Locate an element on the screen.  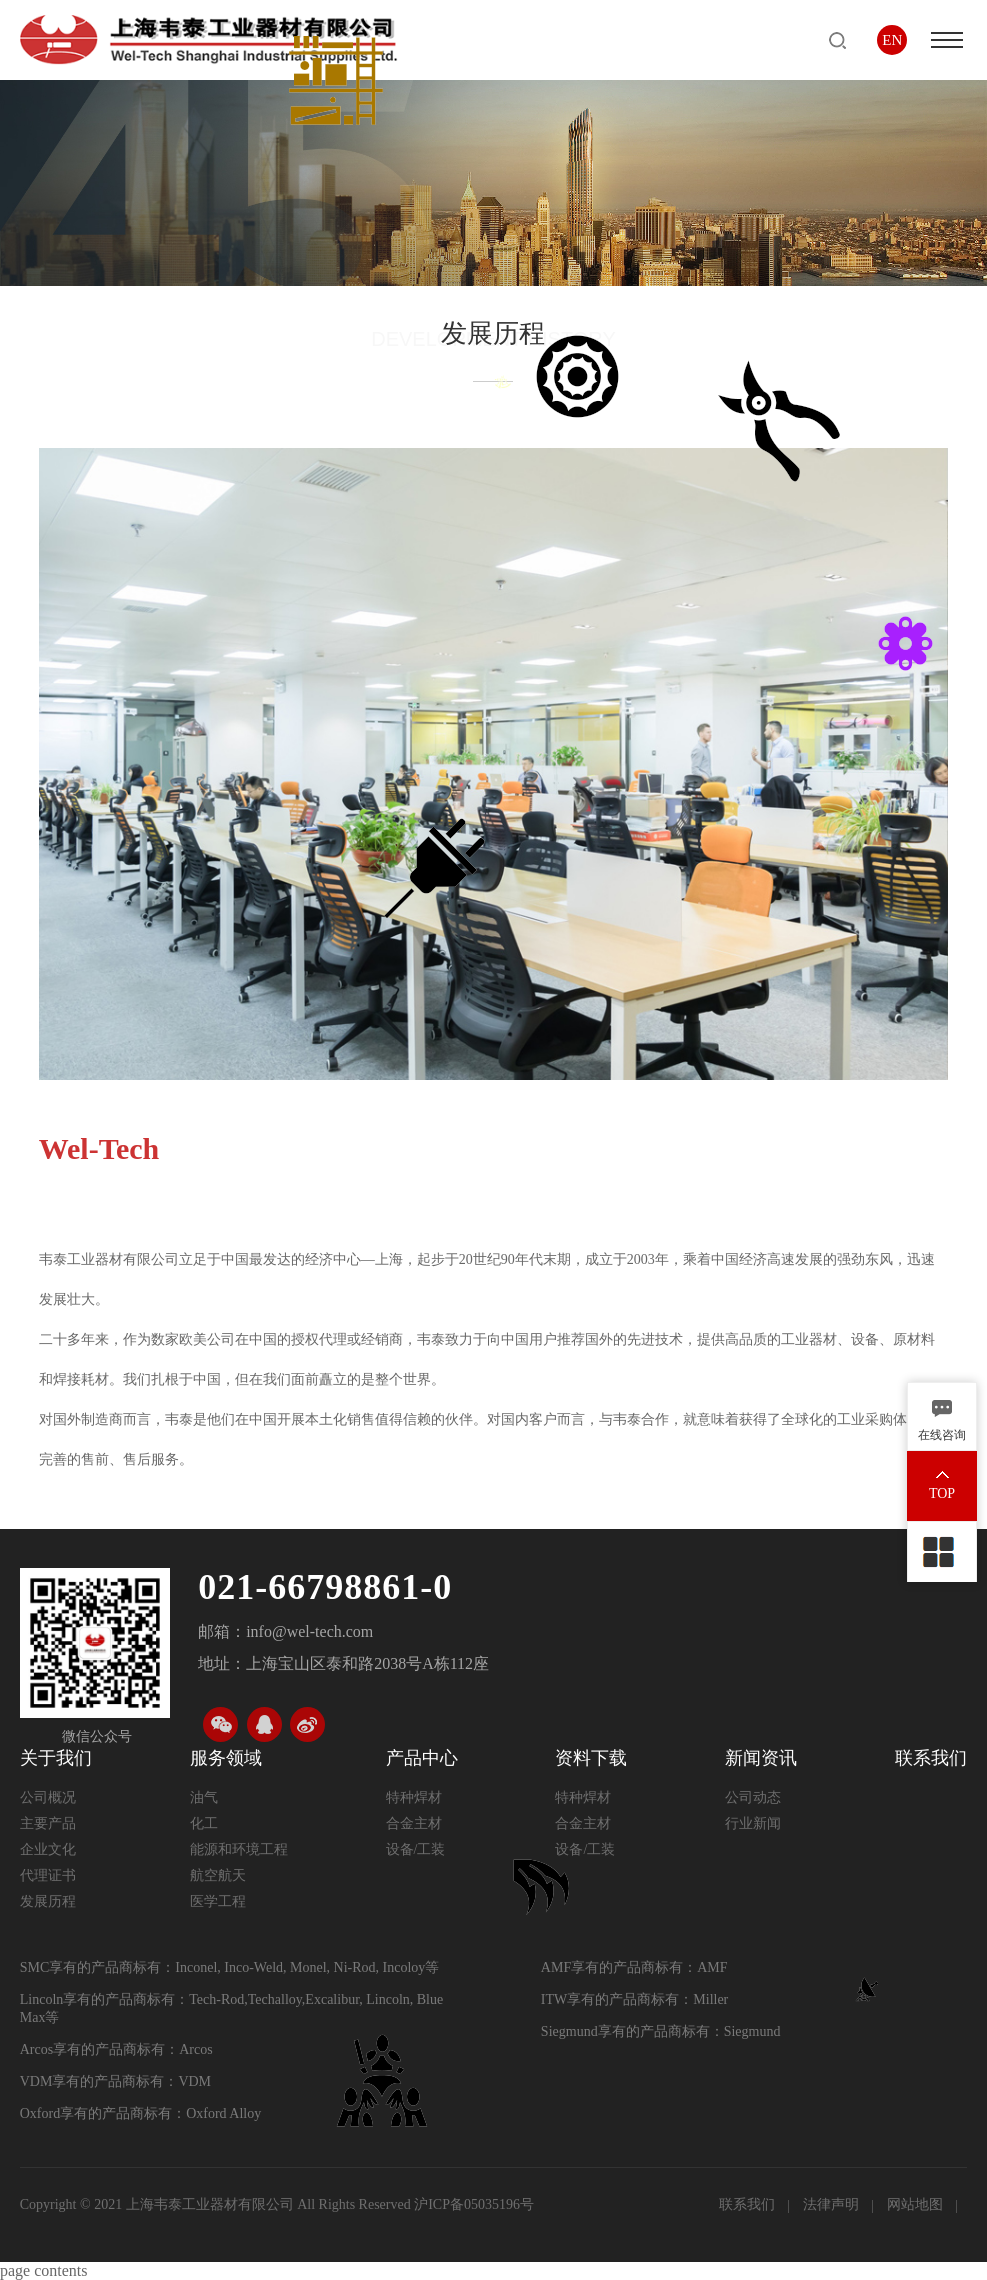
access navigation or mapping tools is located at coordinates (503, 382).